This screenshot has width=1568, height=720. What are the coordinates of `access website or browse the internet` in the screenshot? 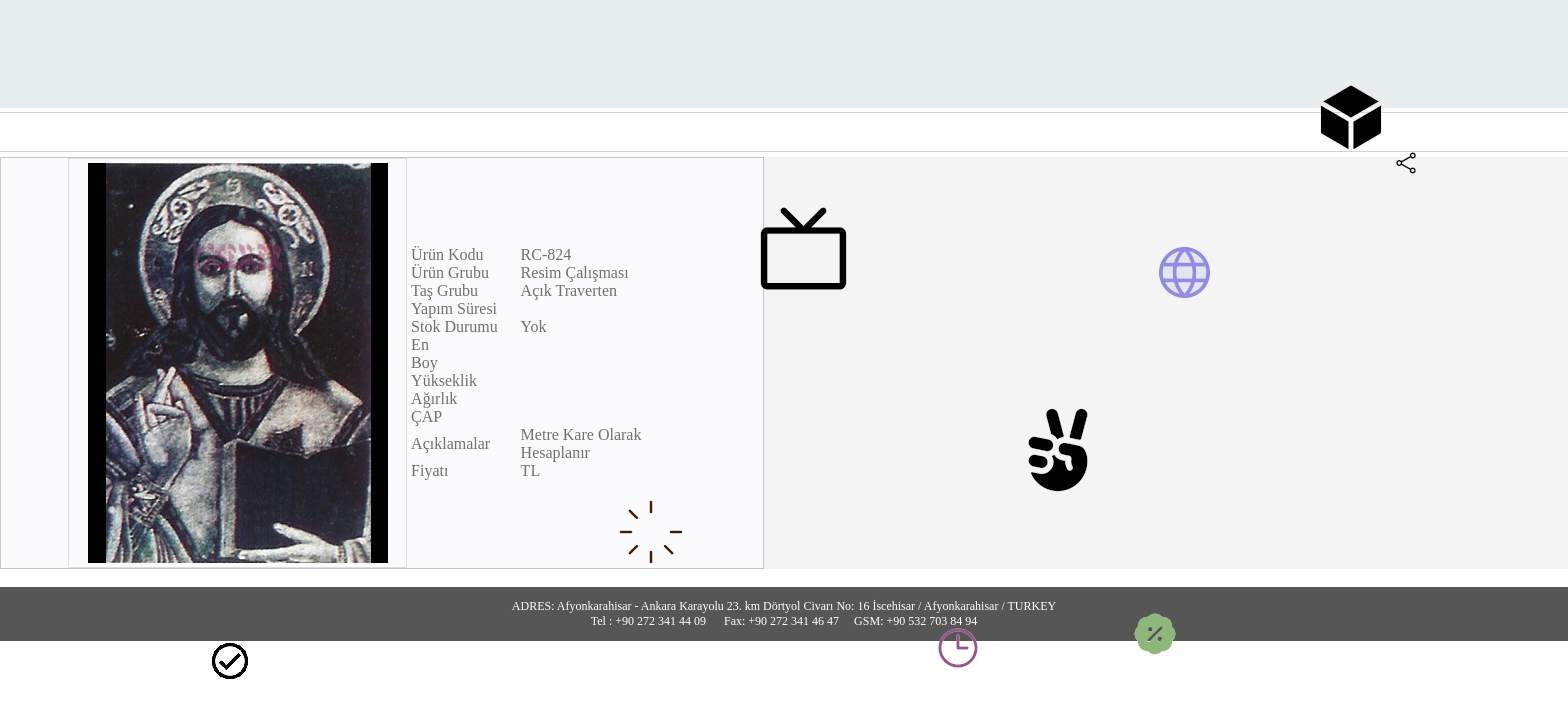 It's located at (1184, 272).